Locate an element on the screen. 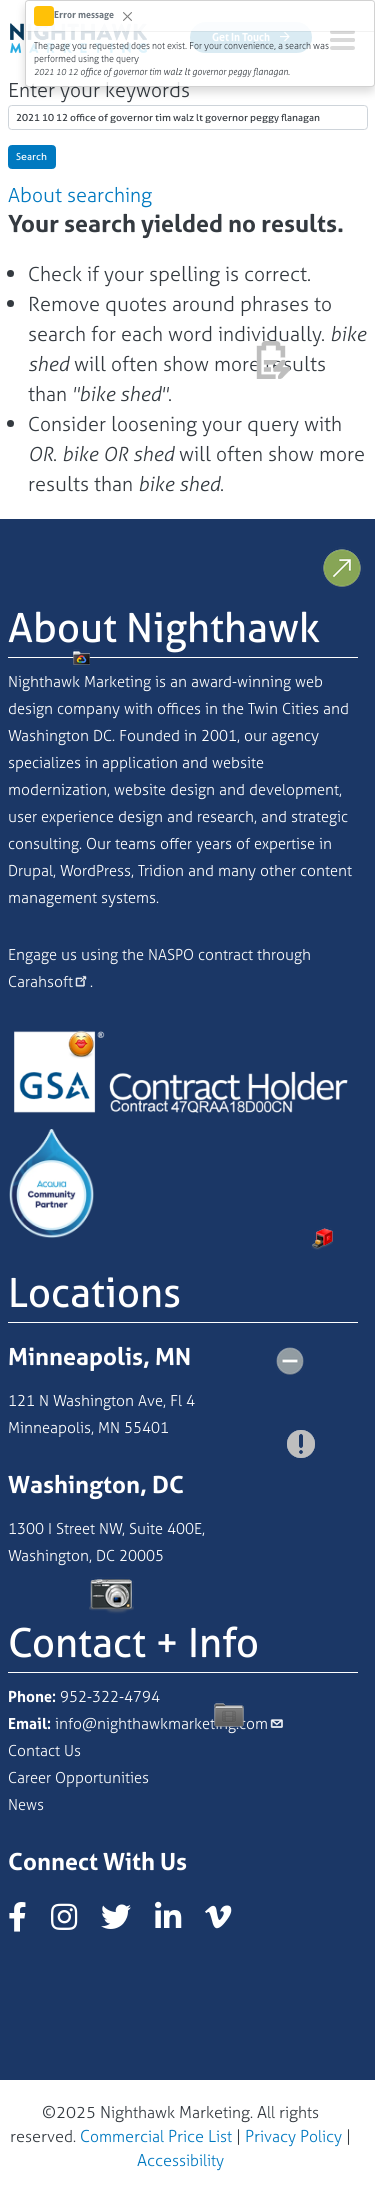  battery is charging with good charge level is located at coordinates (271, 360).